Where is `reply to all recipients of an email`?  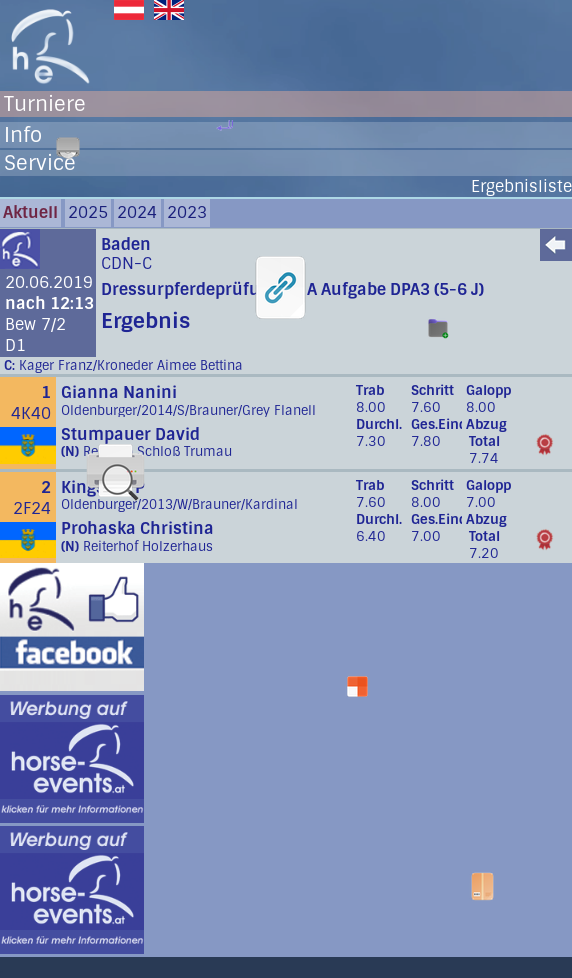
reply to all recipients of an email is located at coordinates (224, 124).